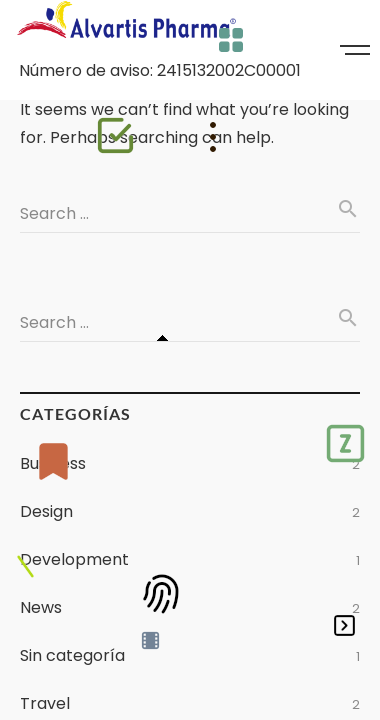 The image size is (380, 720). Describe the element at coordinates (115, 135) in the screenshot. I see `mark item as complete` at that location.